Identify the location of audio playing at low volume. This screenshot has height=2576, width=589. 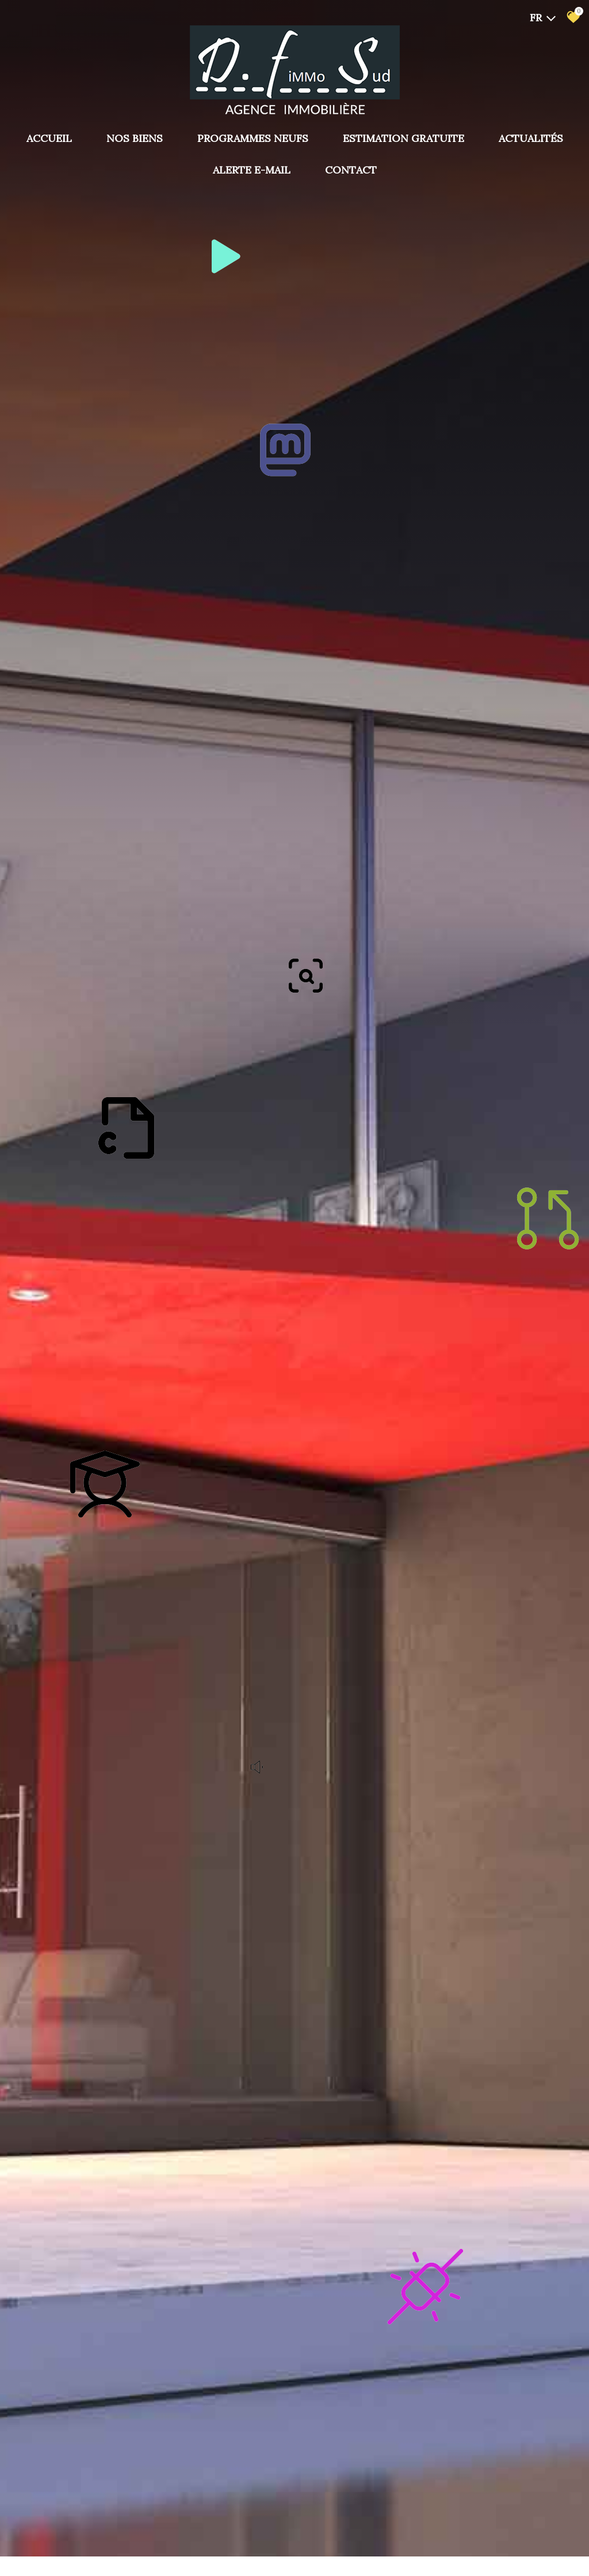
(258, 1767).